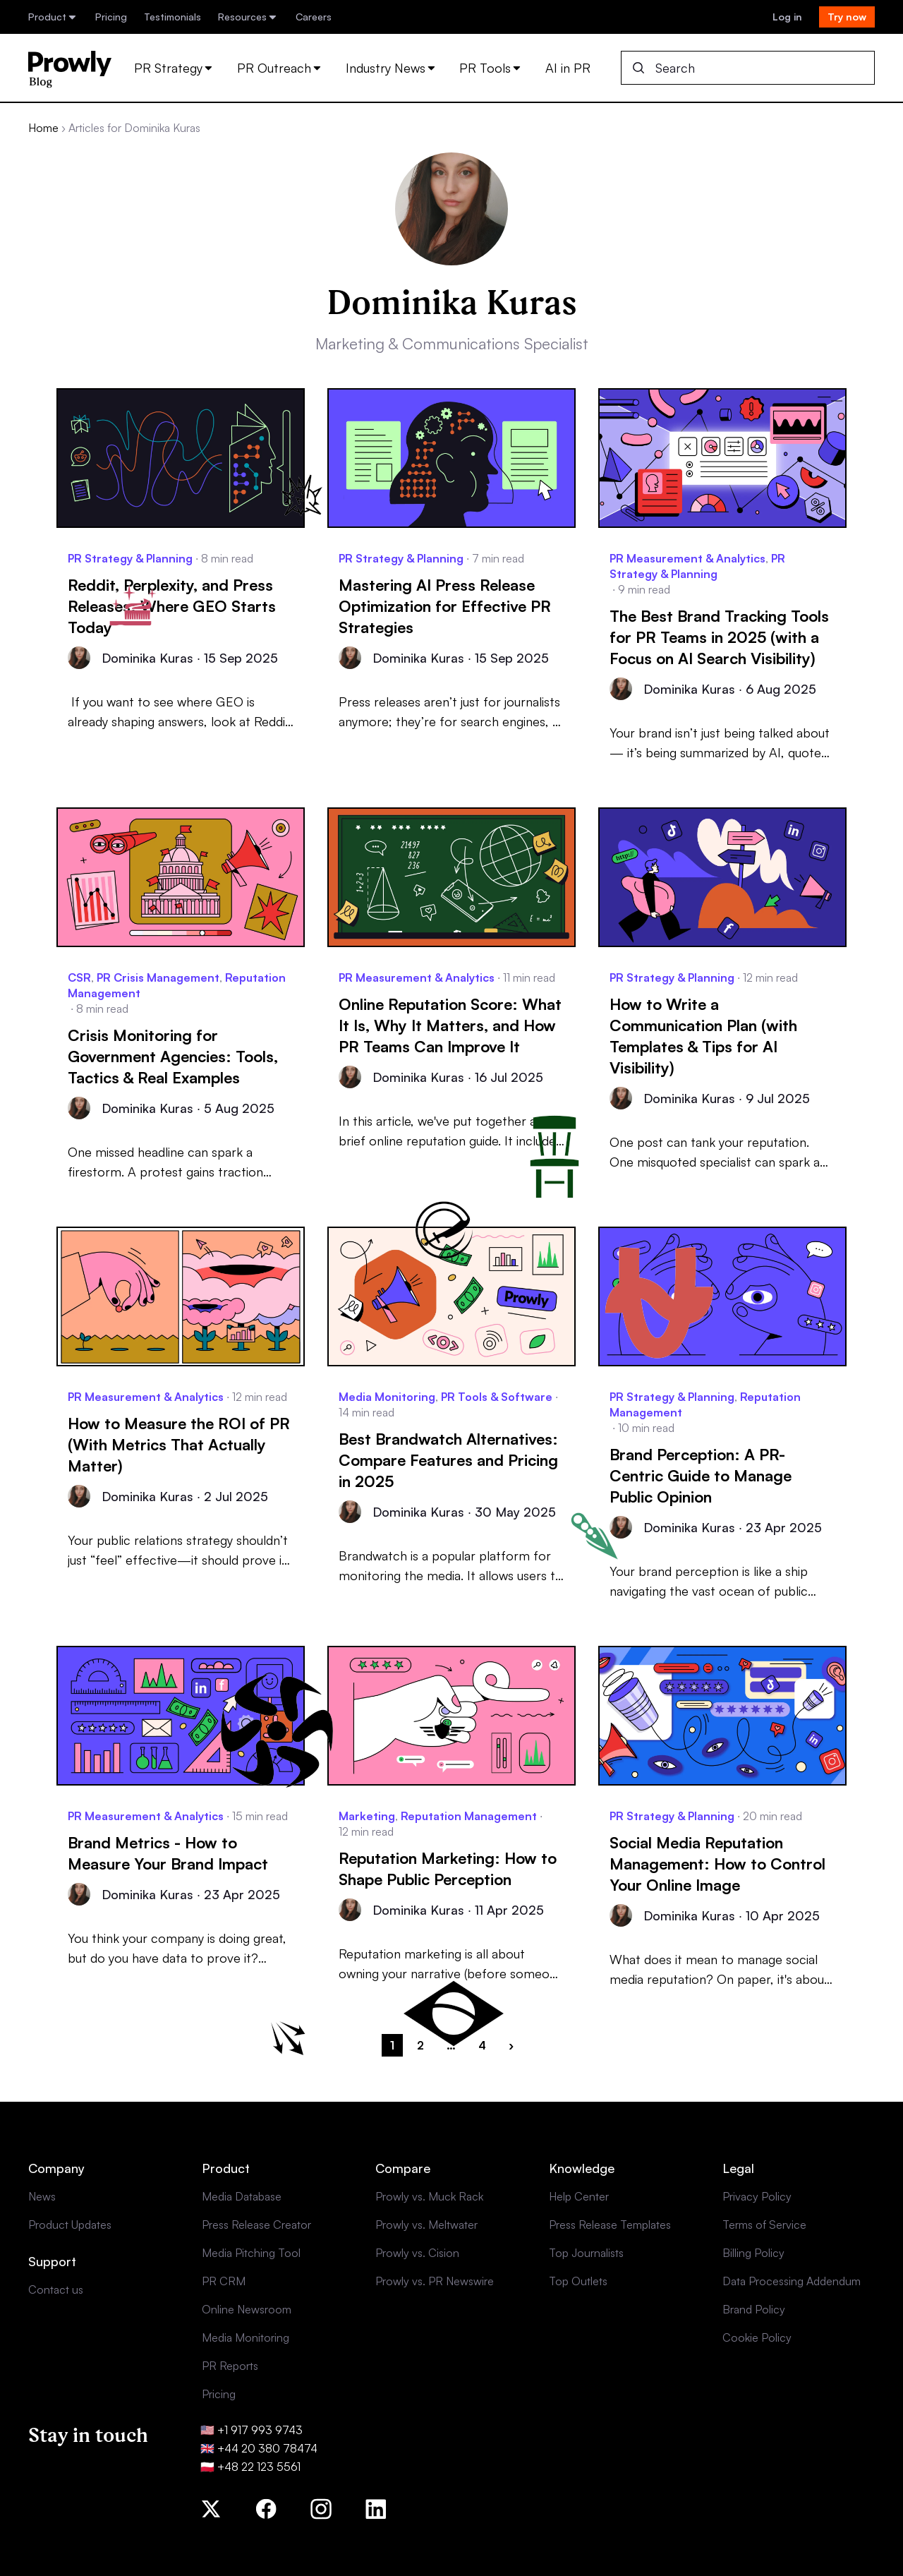 The height and width of the screenshot is (2576, 903). What do you see at coordinates (442, 1731) in the screenshot?
I see `air force or military aviation badge` at bounding box center [442, 1731].